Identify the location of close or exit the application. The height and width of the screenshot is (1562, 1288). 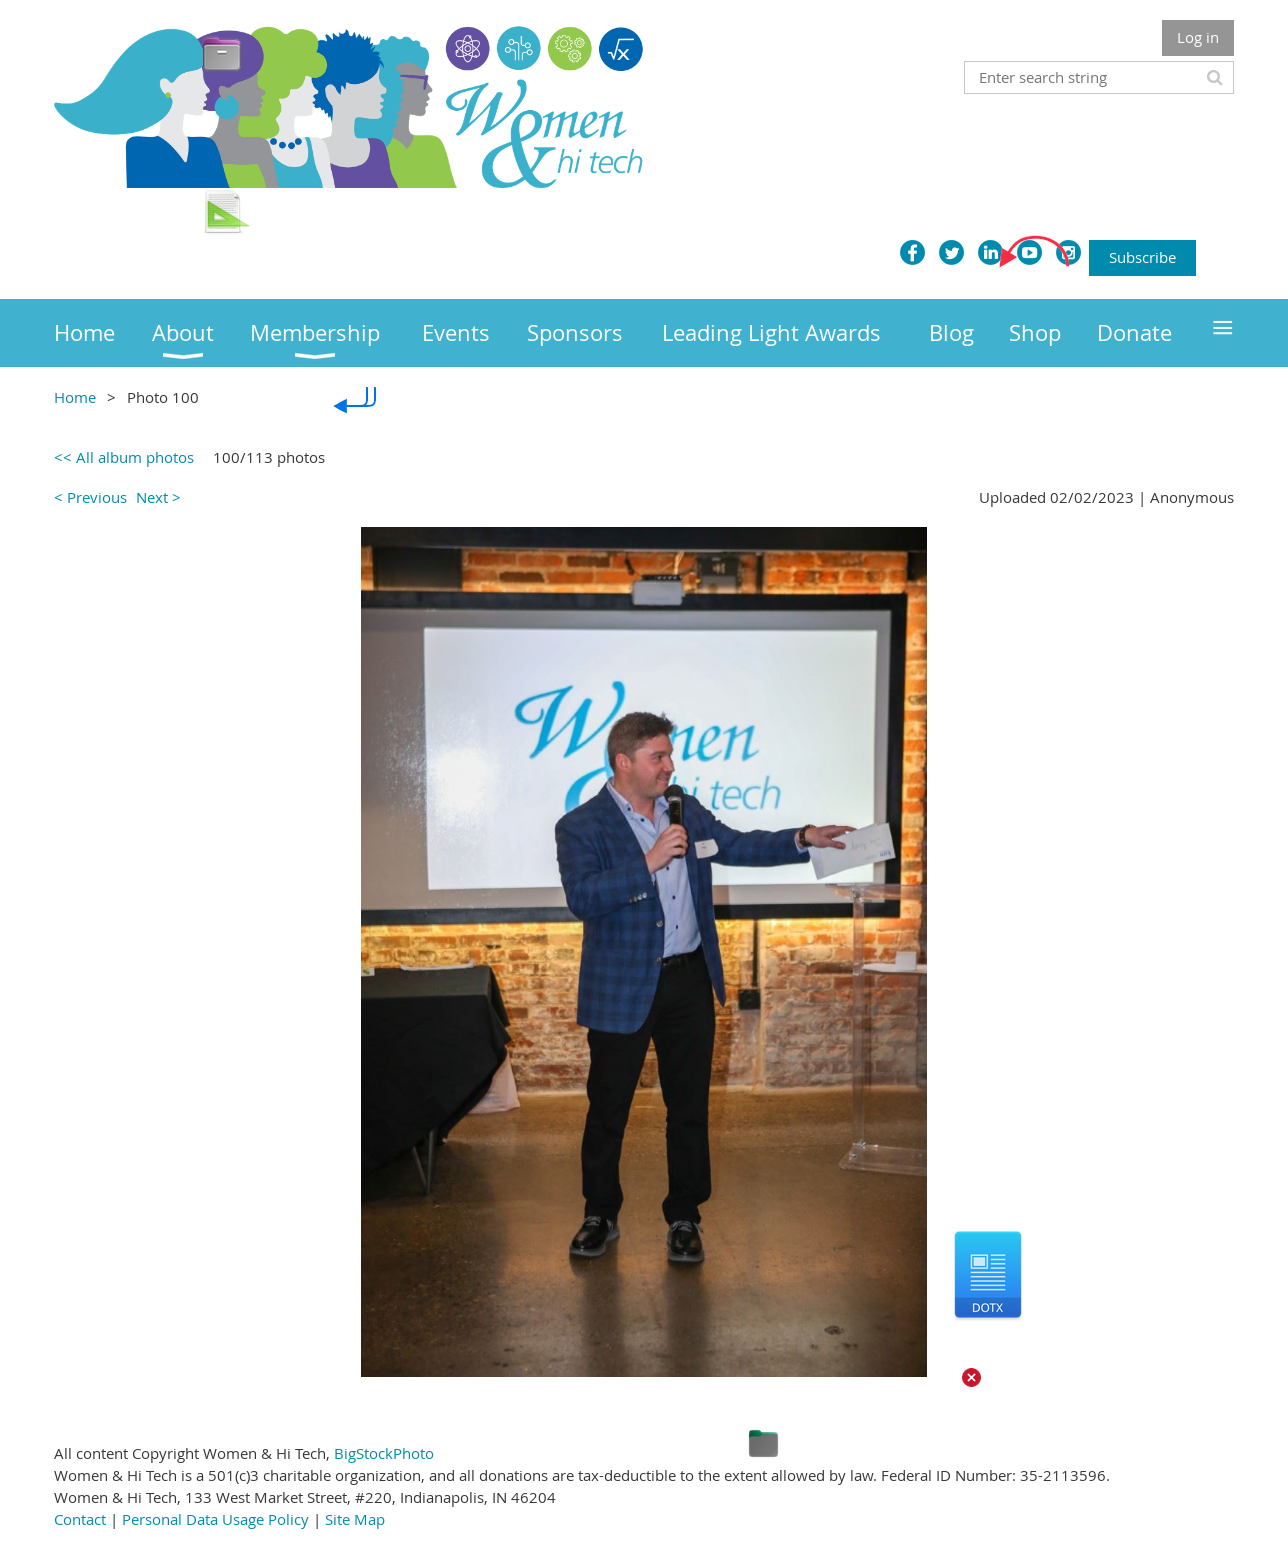
(971, 1377).